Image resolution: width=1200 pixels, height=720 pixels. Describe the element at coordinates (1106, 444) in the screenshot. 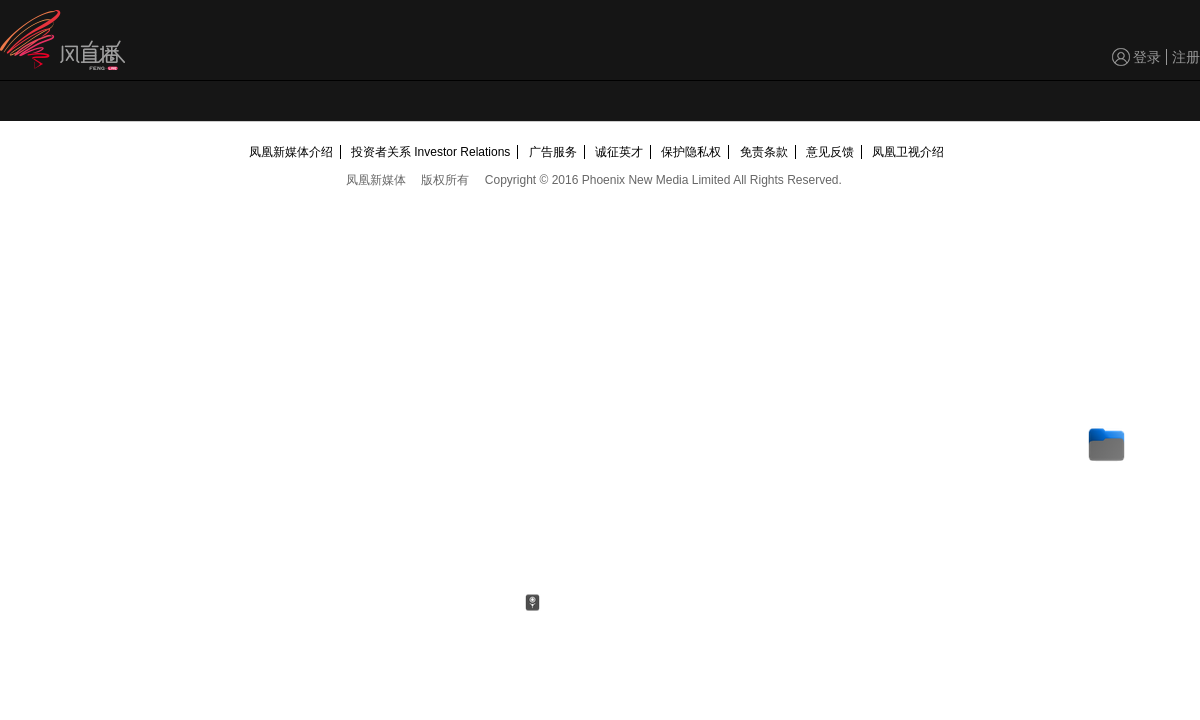

I see `indicates a folder is ready to accept a dragged item` at that location.